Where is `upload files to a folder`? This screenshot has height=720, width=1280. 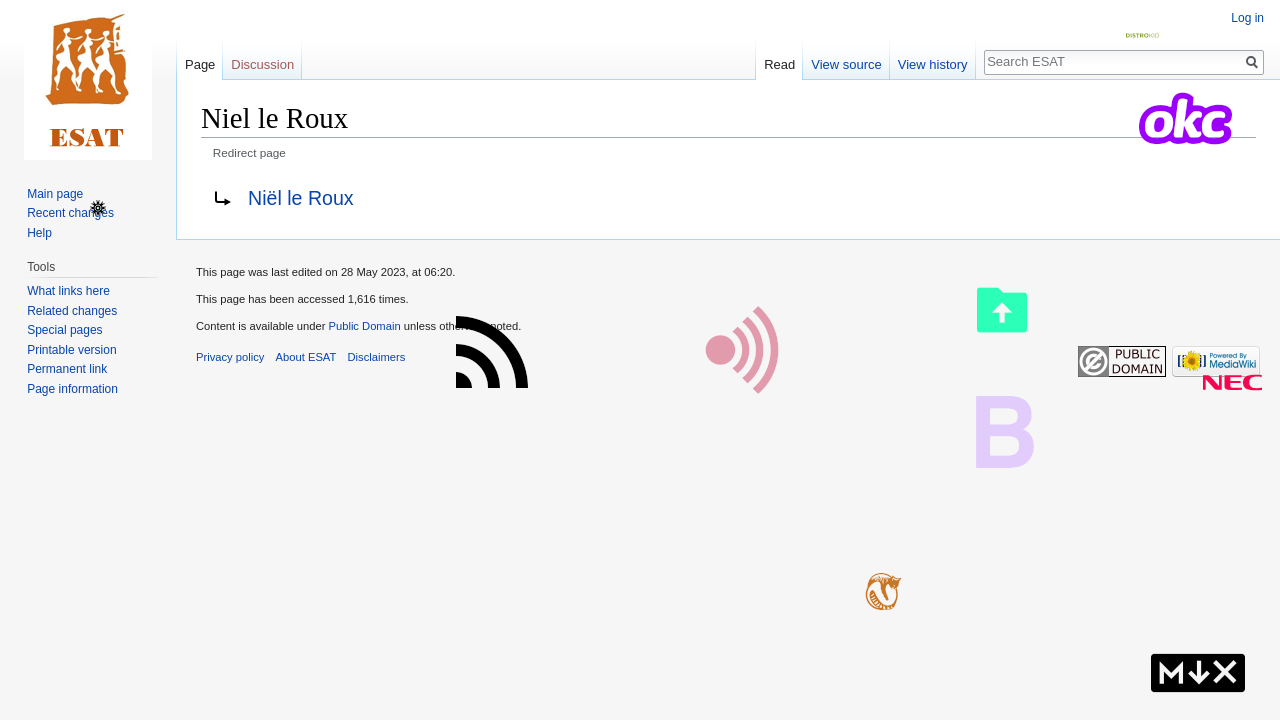 upload files to a folder is located at coordinates (1002, 310).